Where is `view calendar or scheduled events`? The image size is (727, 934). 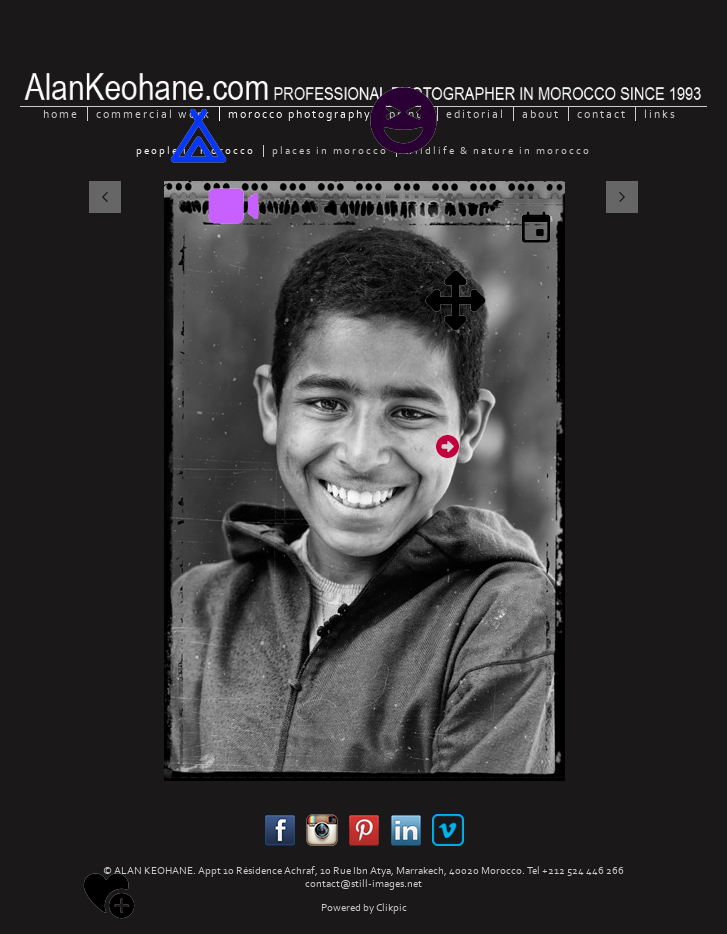
view calendar or scheduled events is located at coordinates (536, 227).